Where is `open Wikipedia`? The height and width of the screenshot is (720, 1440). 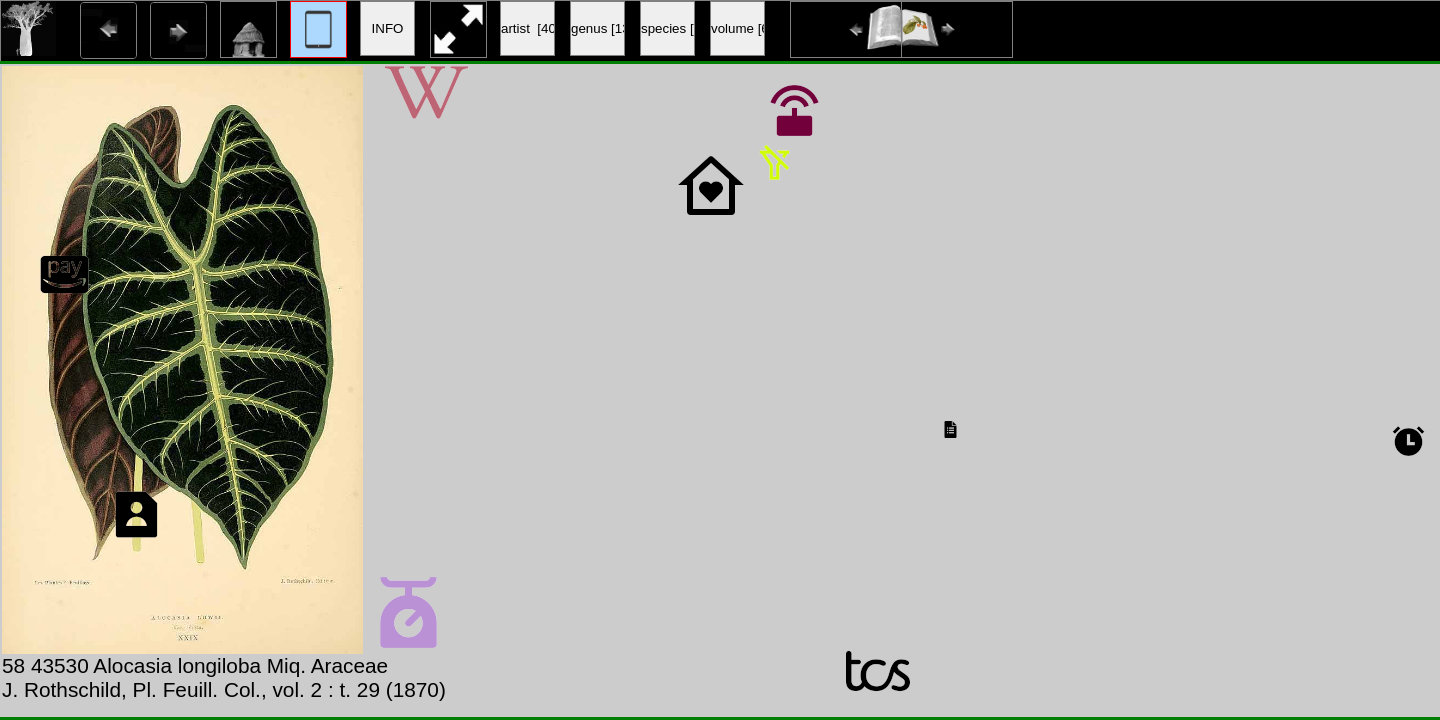 open Wikipedia is located at coordinates (426, 92).